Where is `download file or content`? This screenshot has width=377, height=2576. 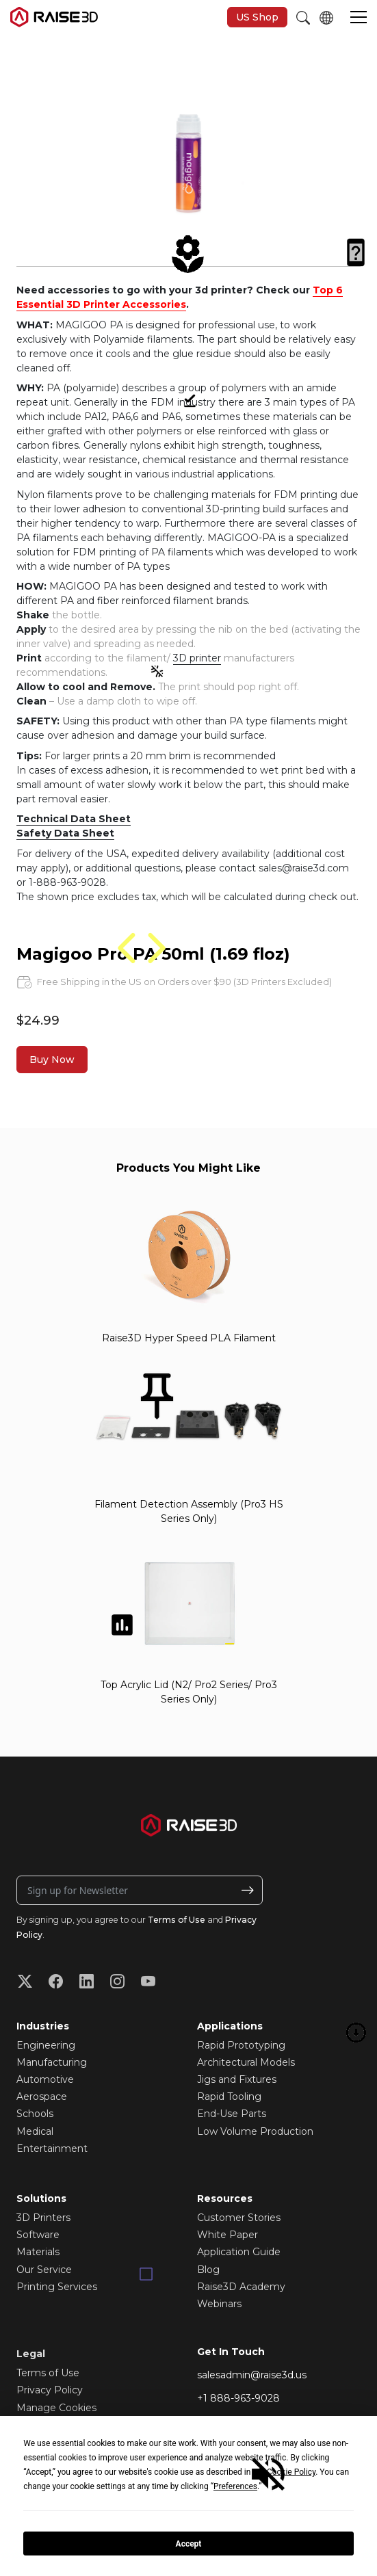
download file or content is located at coordinates (356, 2032).